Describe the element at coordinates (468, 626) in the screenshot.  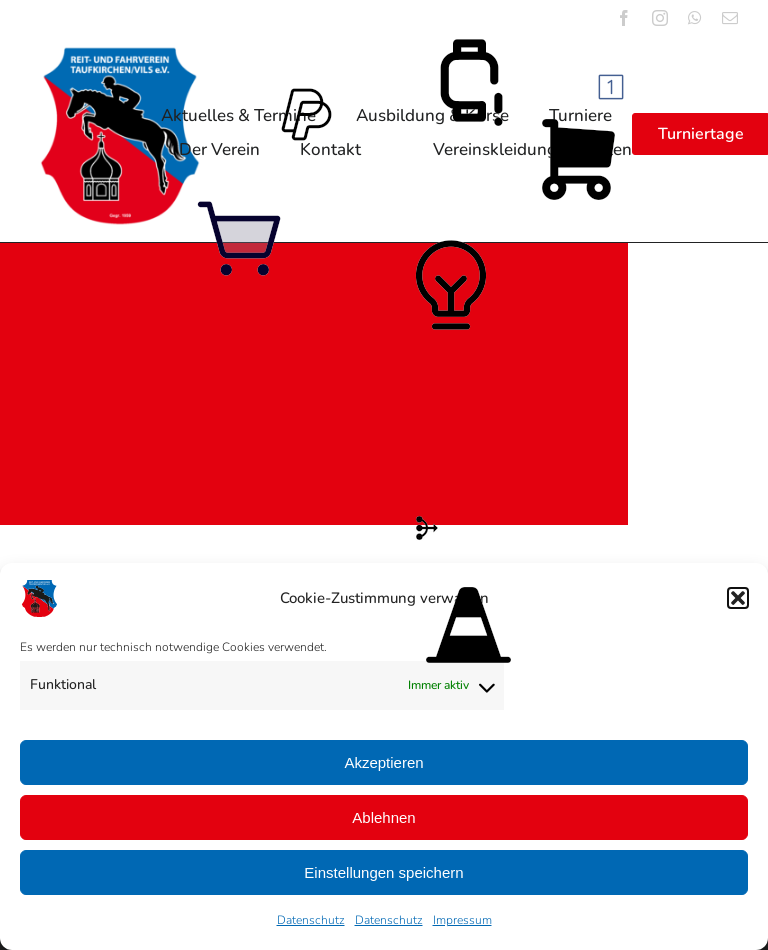
I see `indicates construction or maintenance in progress` at that location.